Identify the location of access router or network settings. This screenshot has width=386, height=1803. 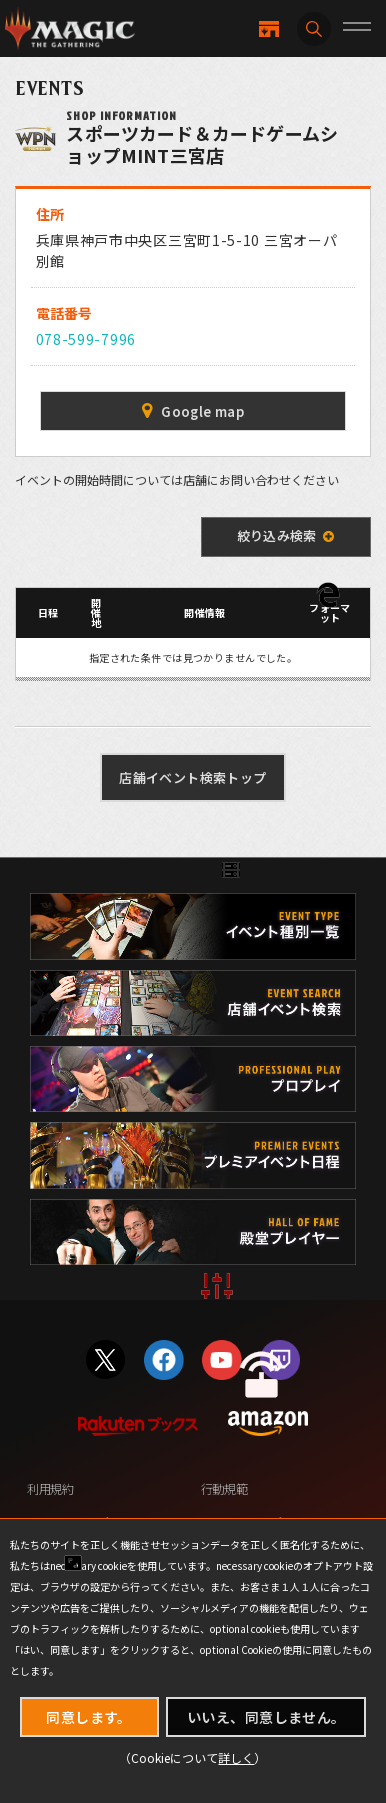
(261, 1374).